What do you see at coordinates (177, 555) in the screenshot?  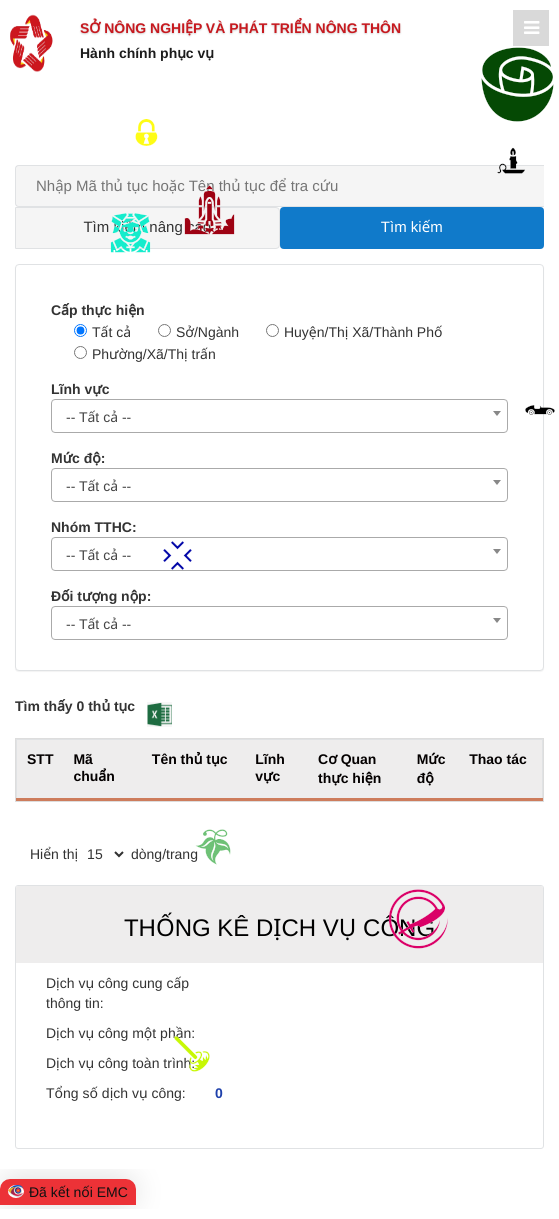 I see `center or focus on a target point` at bounding box center [177, 555].